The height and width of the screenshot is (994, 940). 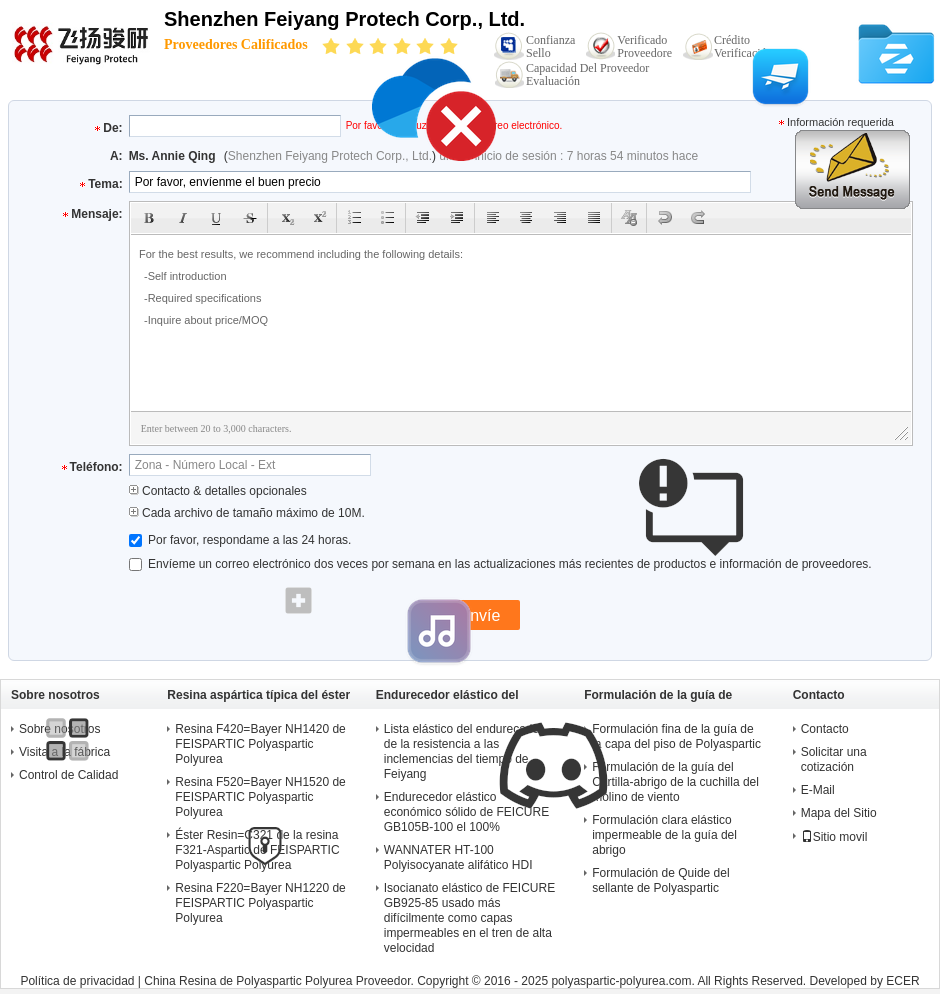 What do you see at coordinates (896, 56) in the screenshot?
I see `open zorin os system folder` at bounding box center [896, 56].